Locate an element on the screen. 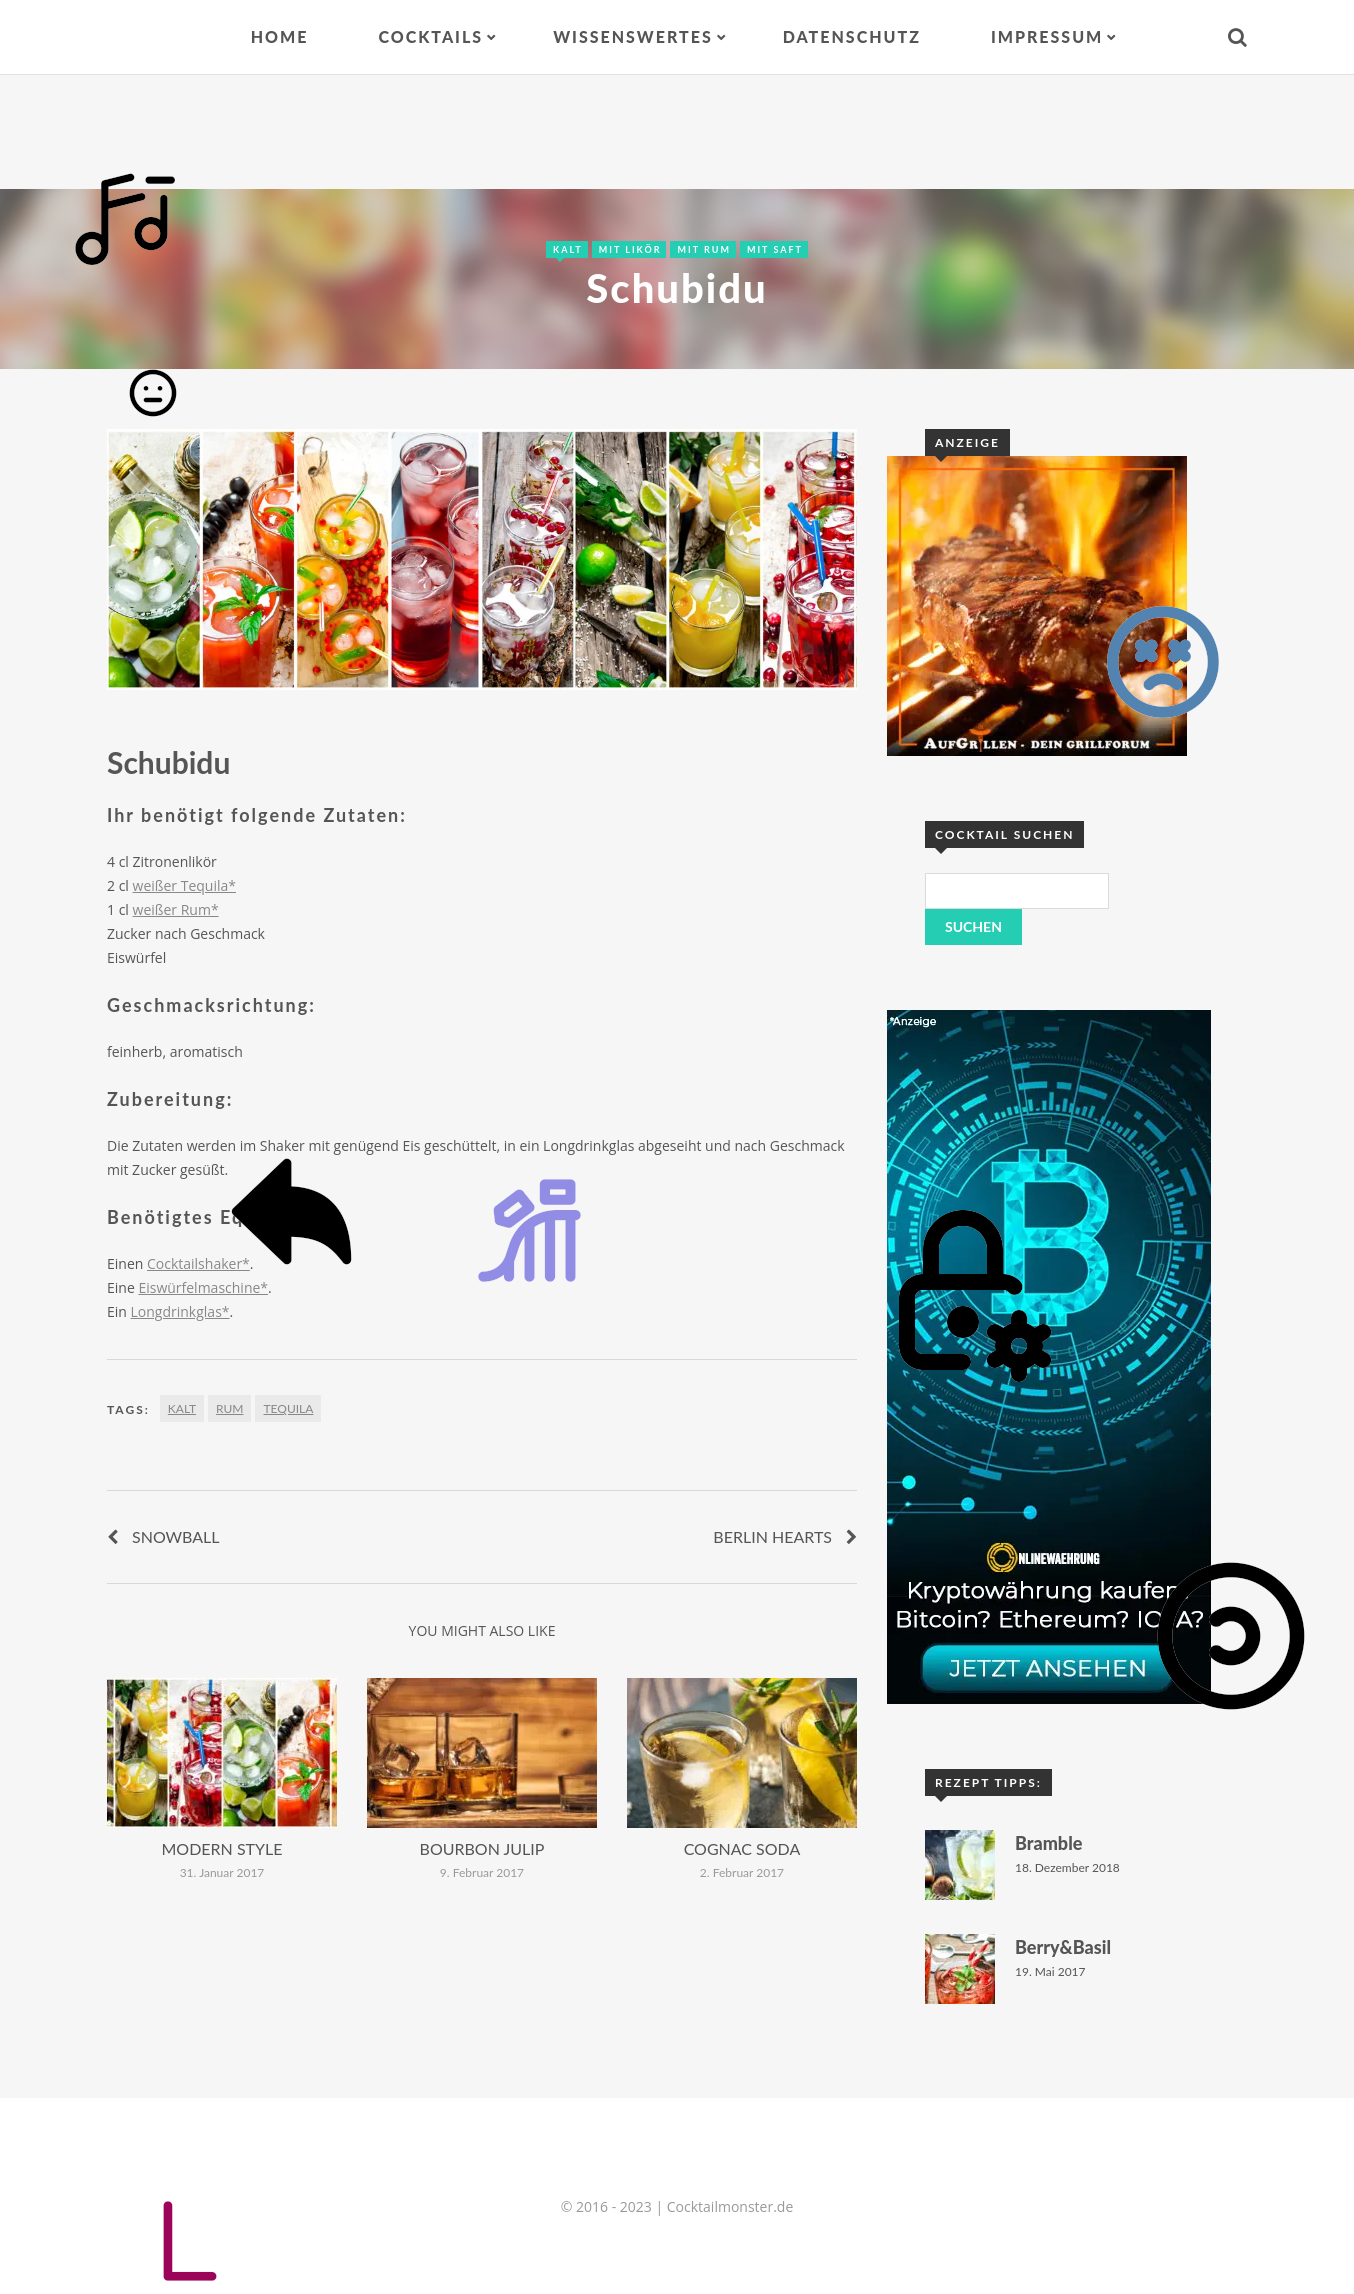 The image size is (1354, 2294). indicates a label or item starting with the letter L is located at coordinates (190, 2241).